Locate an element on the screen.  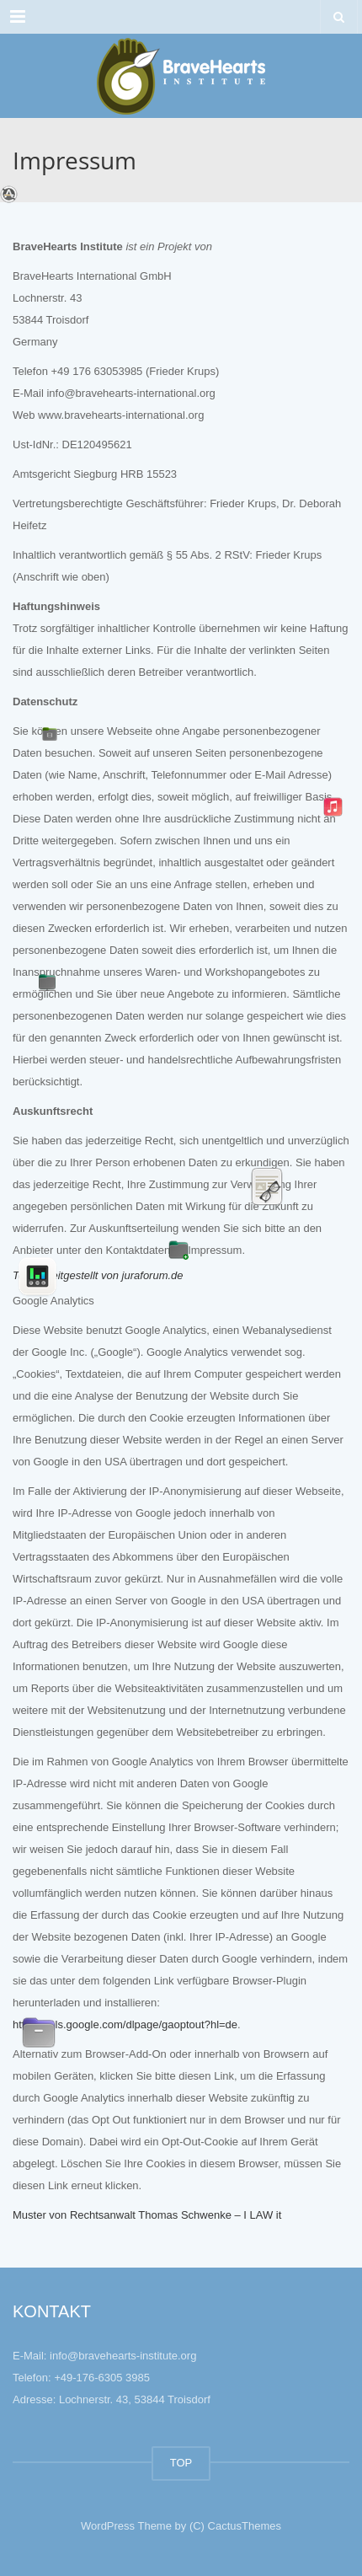
check for available software updates is located at coordinates (8, 194).